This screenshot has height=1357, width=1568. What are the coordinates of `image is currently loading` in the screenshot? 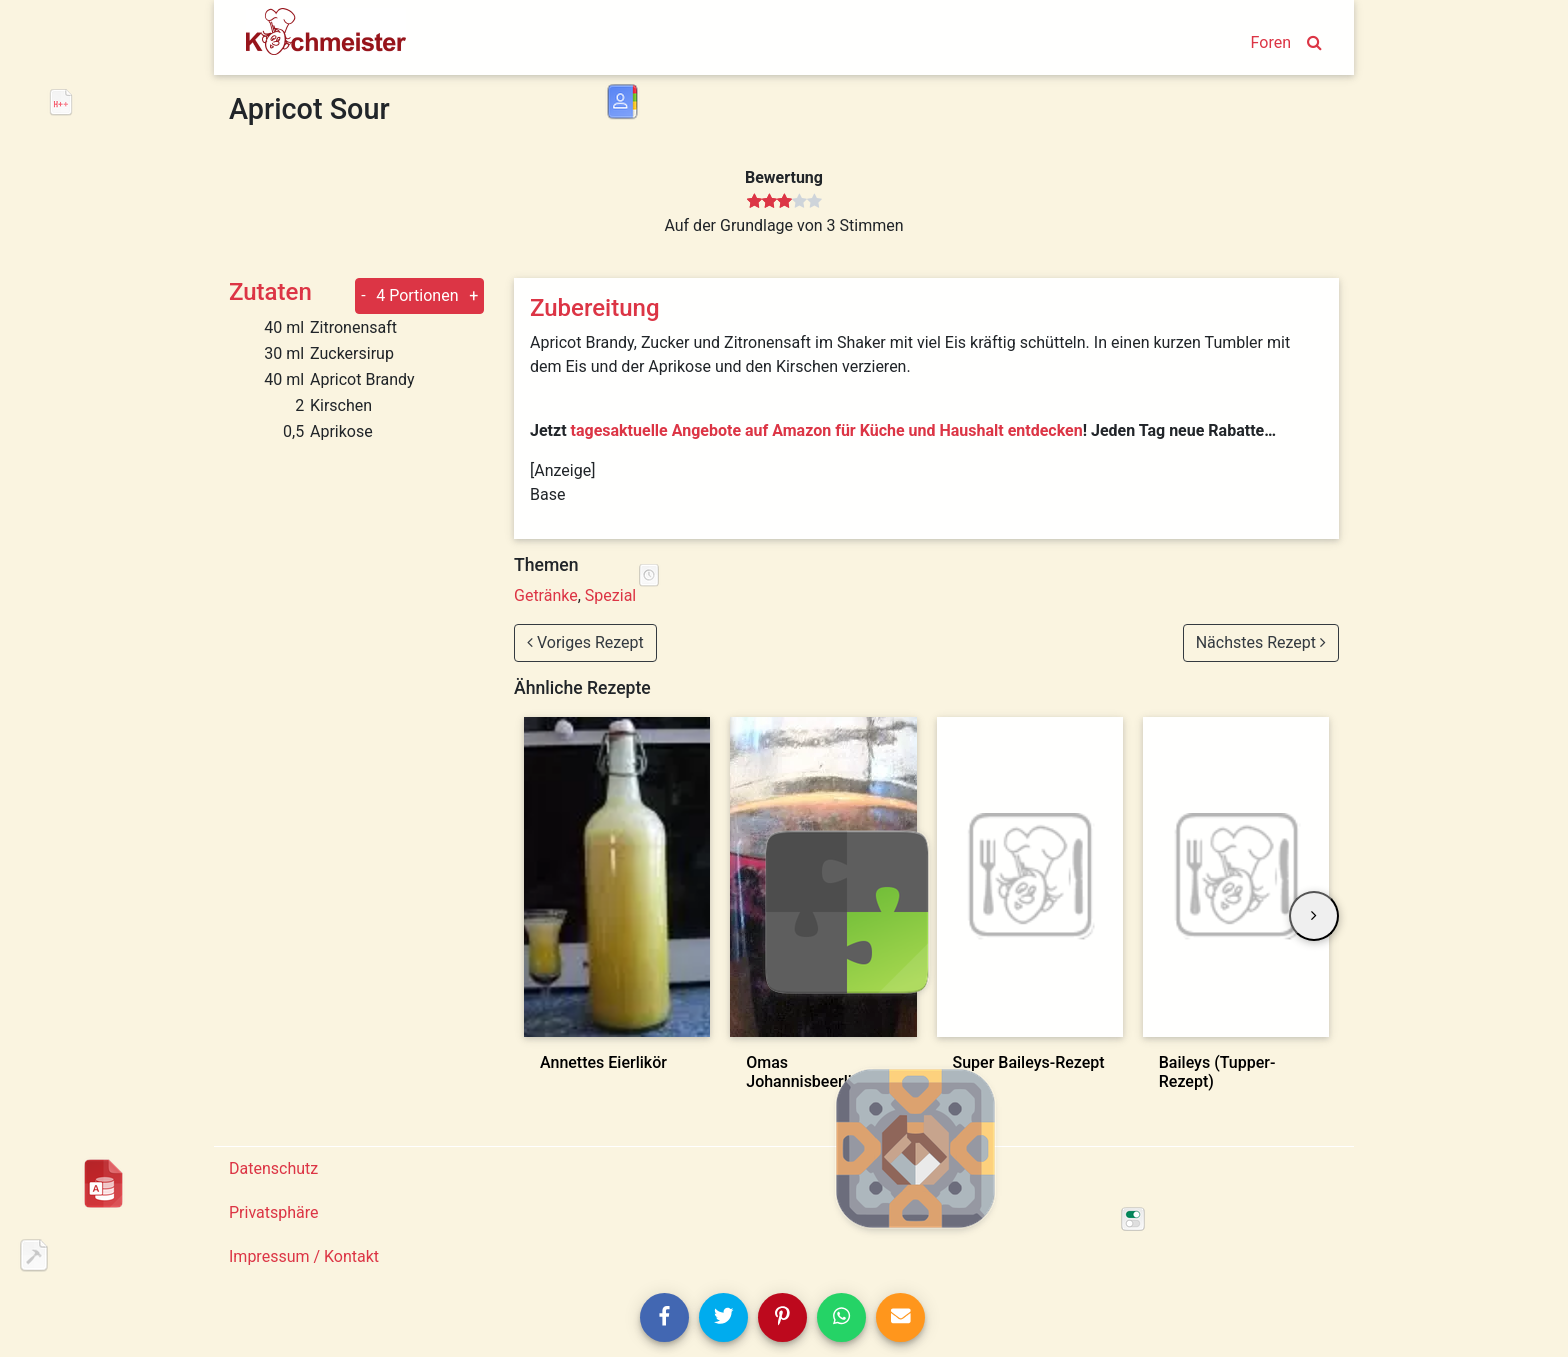 It's located at (649, 575).